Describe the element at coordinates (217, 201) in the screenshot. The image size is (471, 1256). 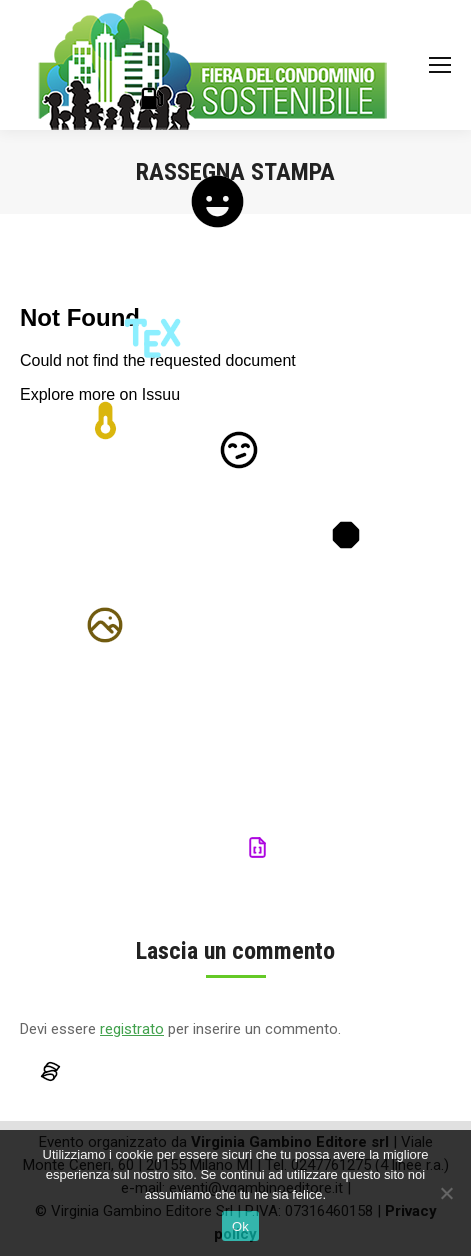
I see `rate your experience positively` at that location.